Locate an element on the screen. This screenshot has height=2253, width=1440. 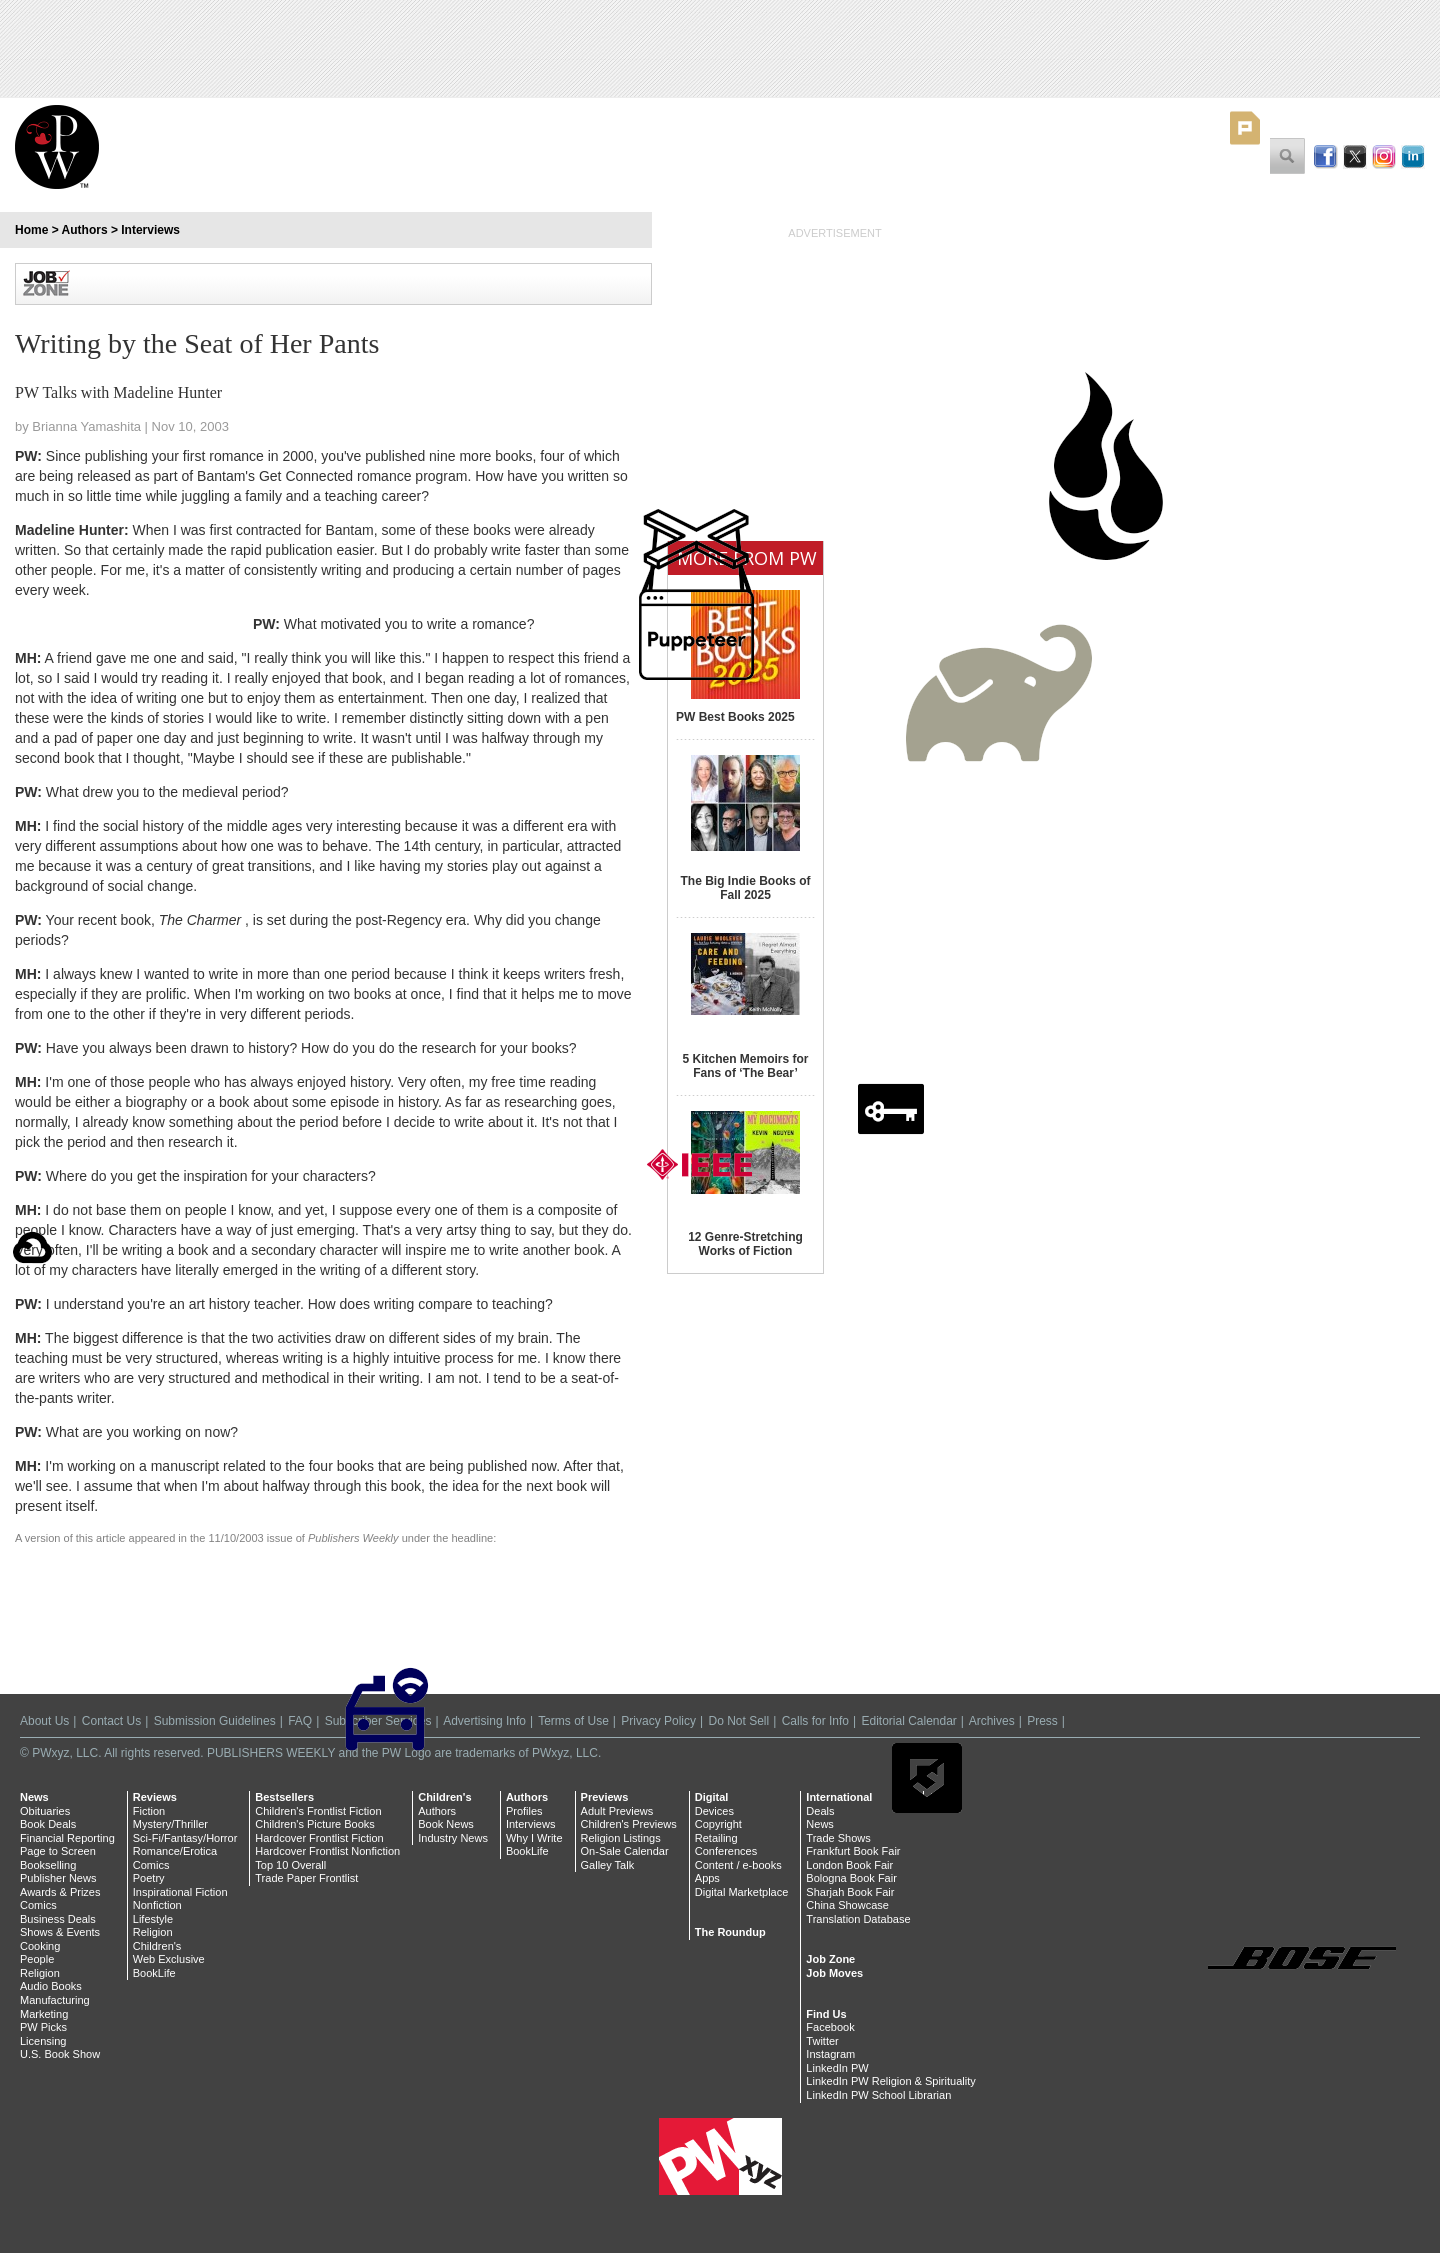
open a PowerPoint presentation file is located at coordinates (1245, 128).